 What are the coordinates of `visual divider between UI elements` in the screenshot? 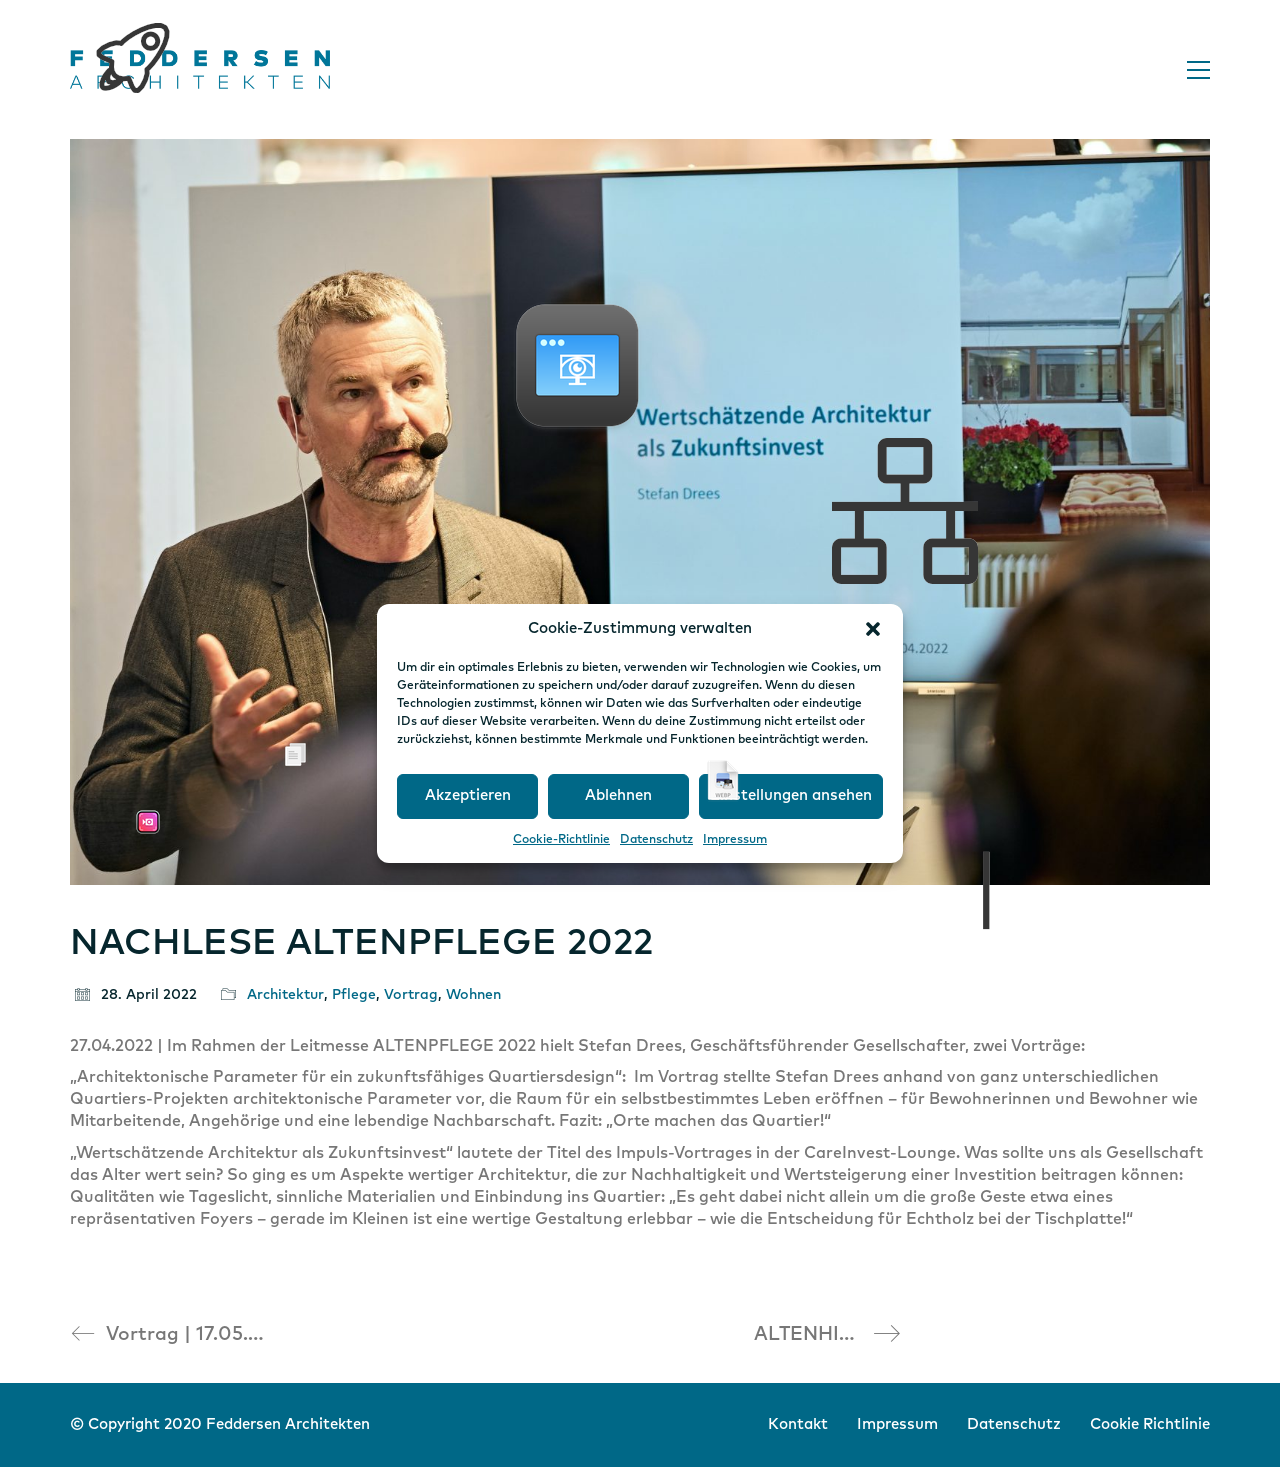 It's located at (989, 890).